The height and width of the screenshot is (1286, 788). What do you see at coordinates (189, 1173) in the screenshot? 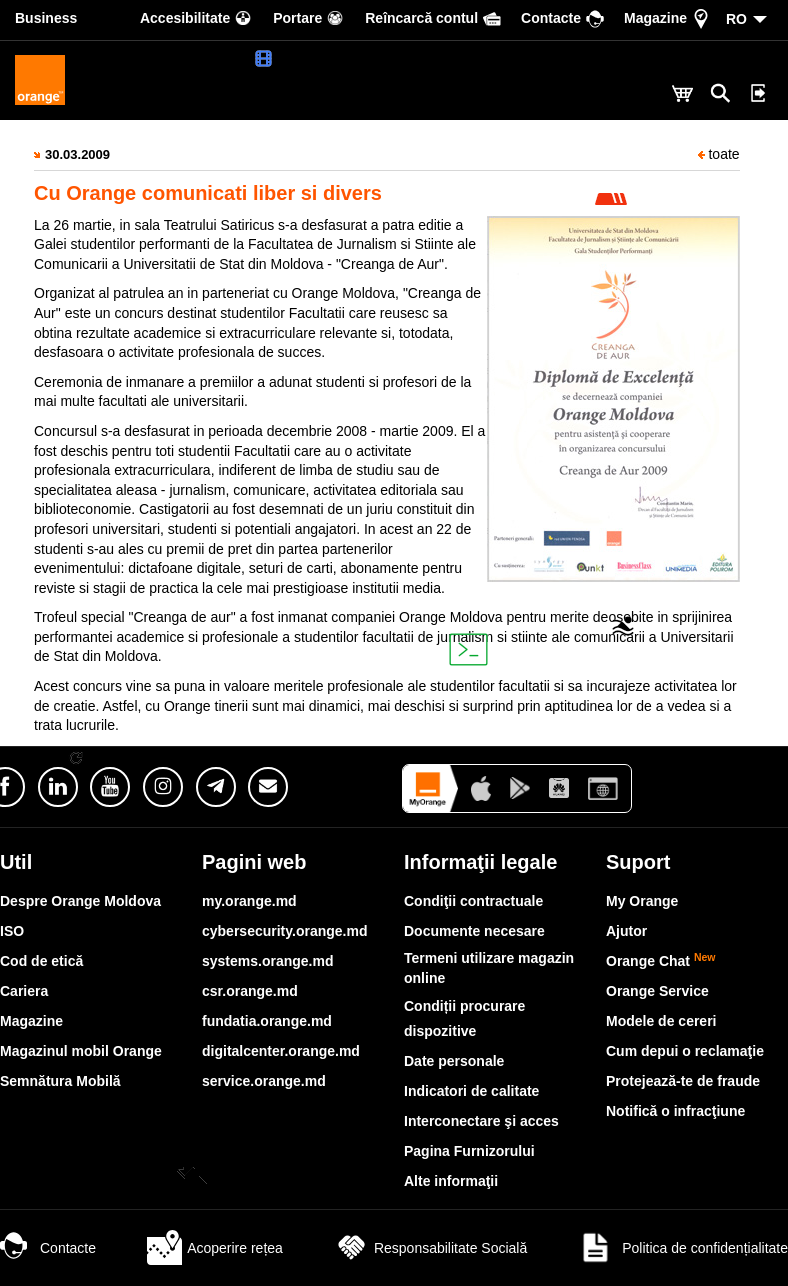
I see `indicates a missed video call` at bounding box center [189, 1173].